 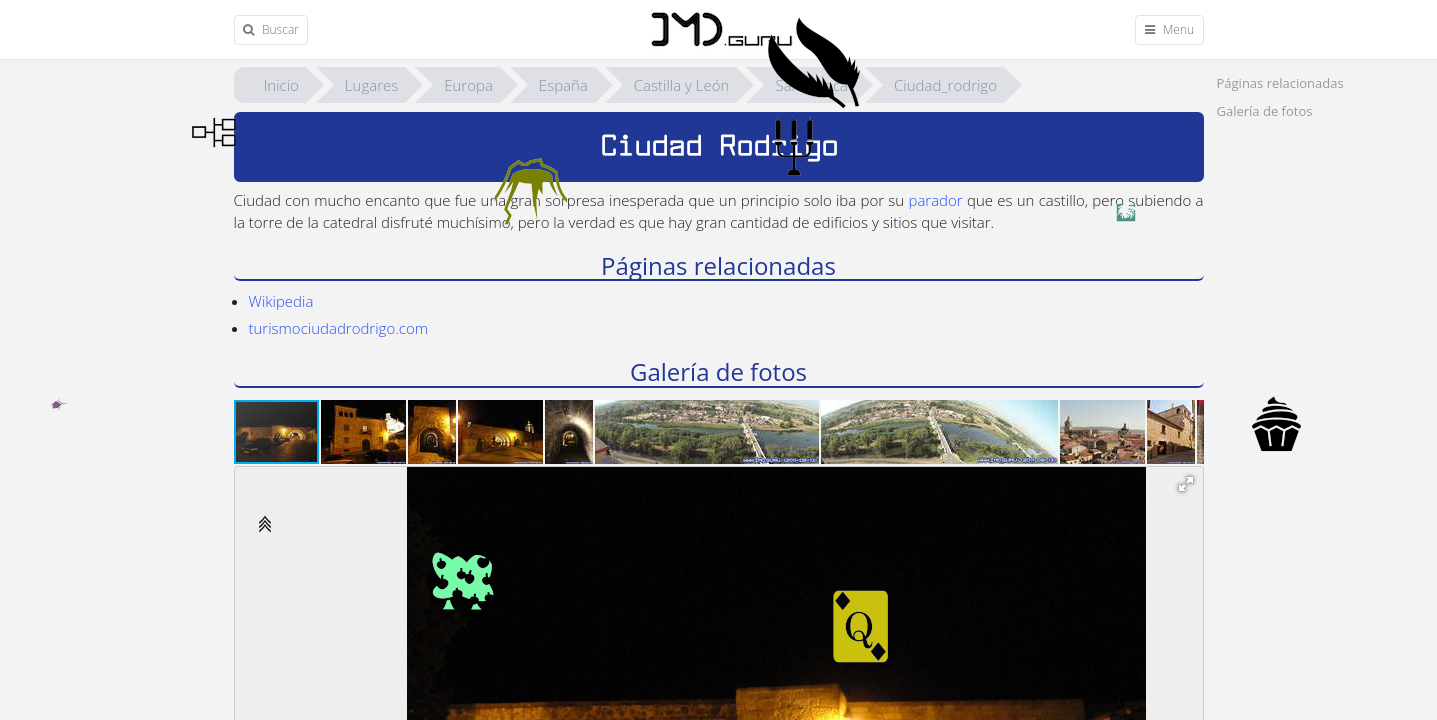 What do you see at coordinates (794, 146) in the screenshot?
I see `unlit candelabra indicating inactive or disabled lighting` at bounding box center [794, 146].